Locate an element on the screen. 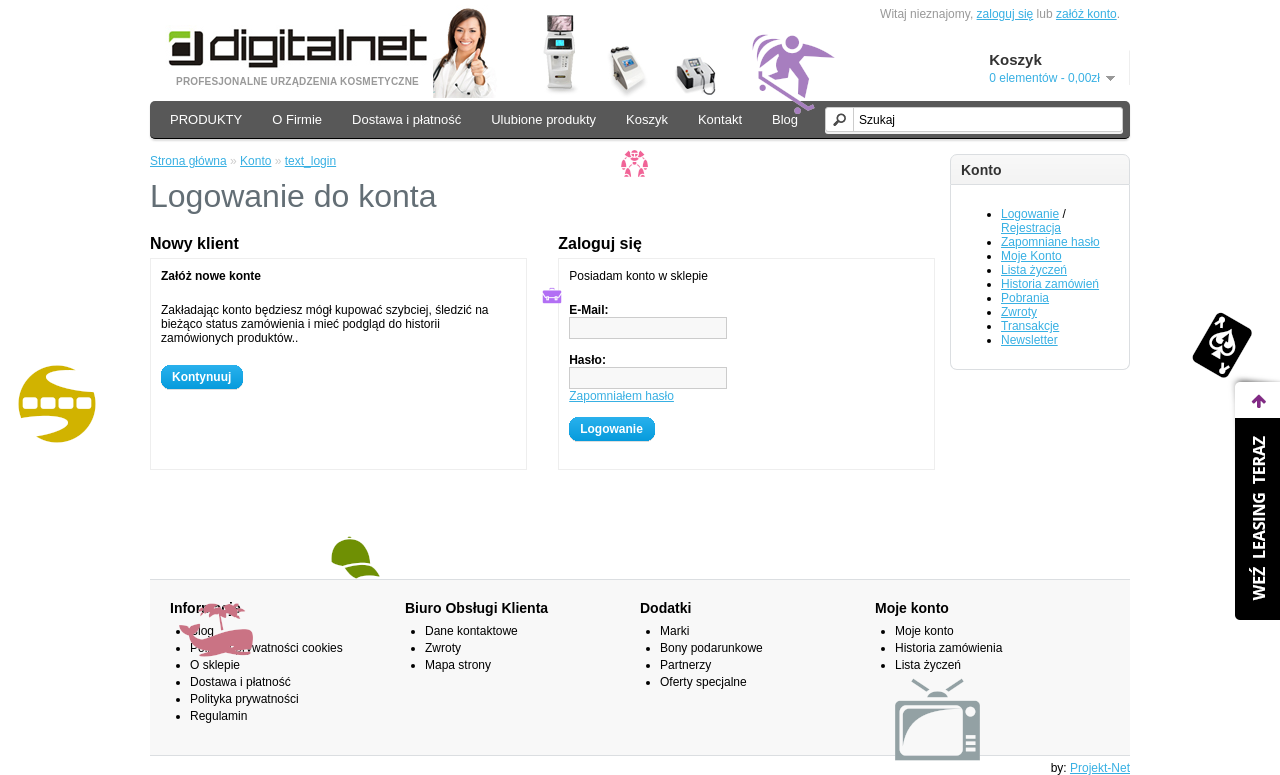 The image size is (1280, 775). access skateboarding games or activities is located at coordinates (794, 75).